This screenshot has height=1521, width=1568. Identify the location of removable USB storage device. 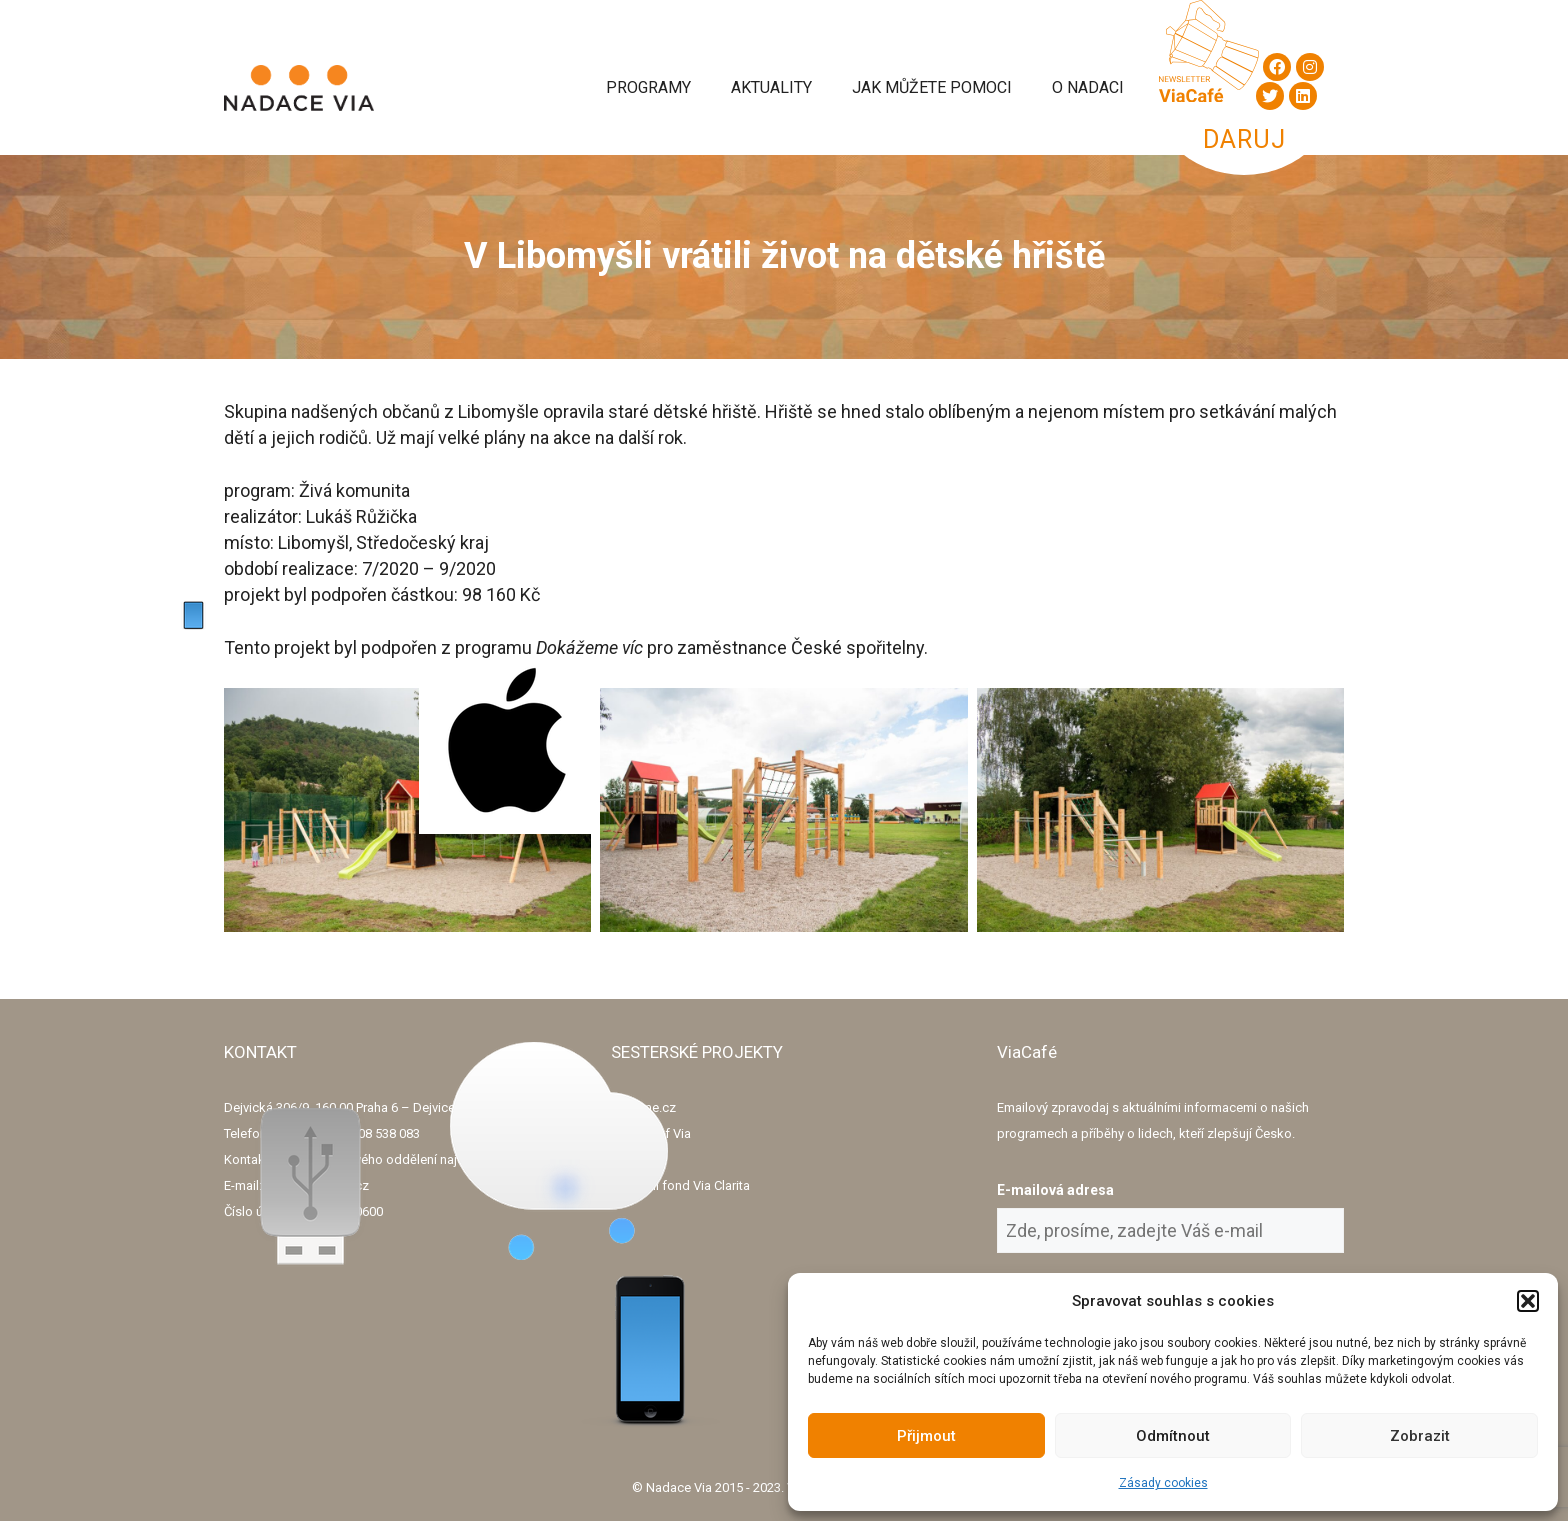
(310, 1185).